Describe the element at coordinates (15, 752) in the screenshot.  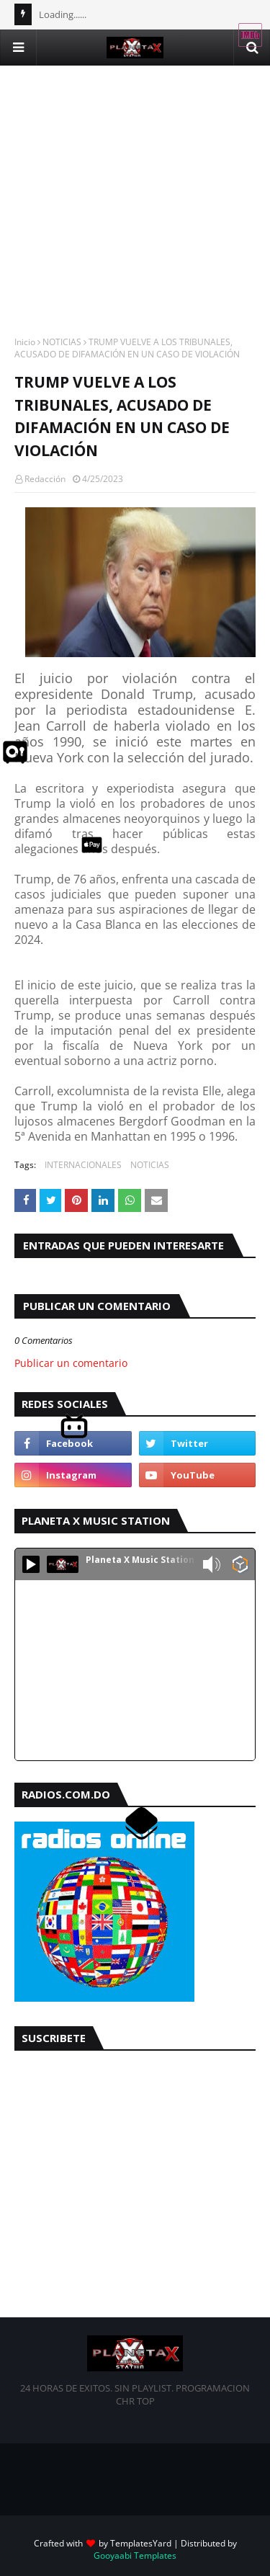
I see `access secure storage or vault` at that location.